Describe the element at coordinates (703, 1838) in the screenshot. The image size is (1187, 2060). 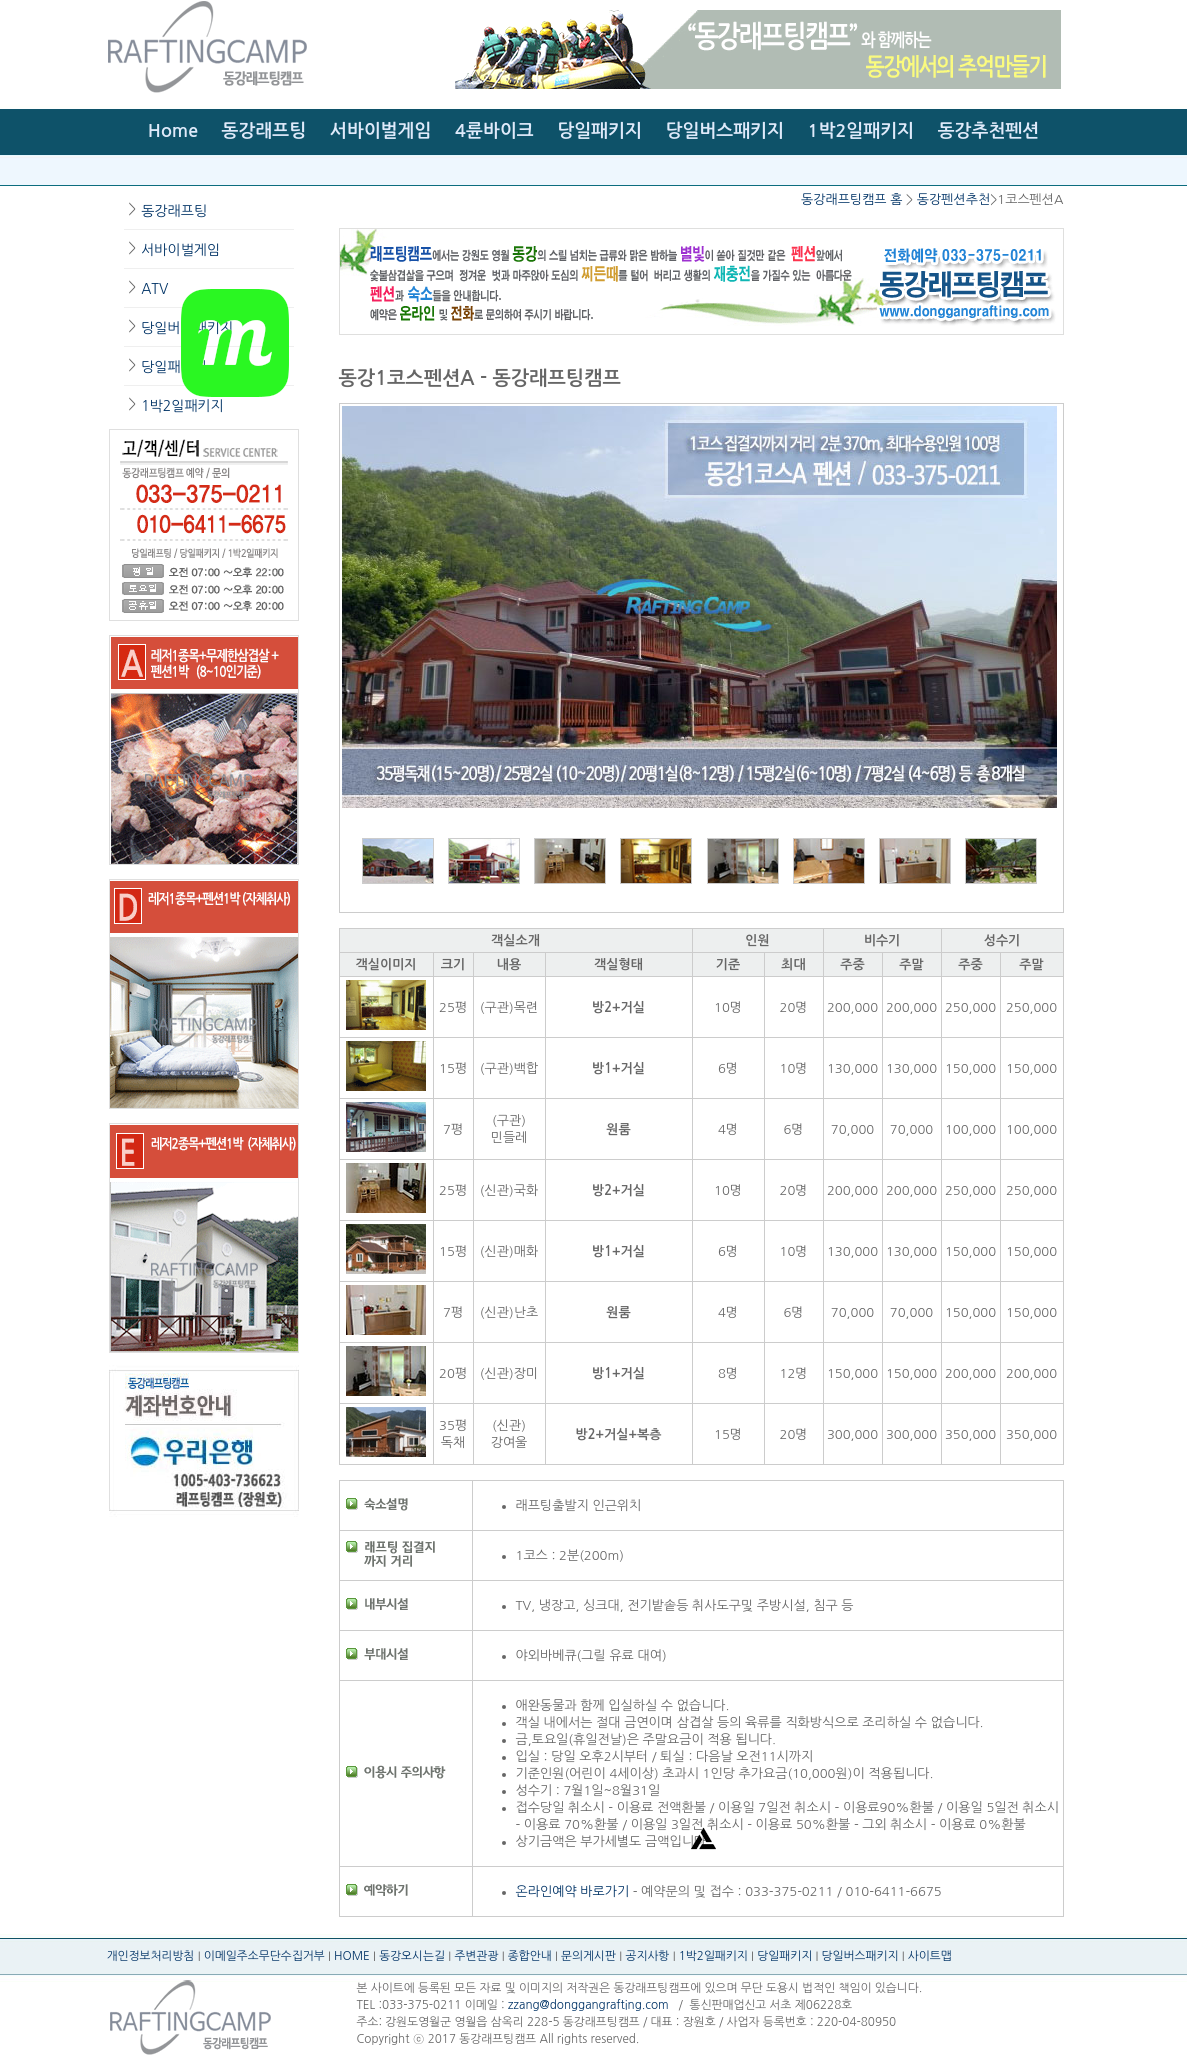
I see `Alchemy blockchain development platform logo` at that location.